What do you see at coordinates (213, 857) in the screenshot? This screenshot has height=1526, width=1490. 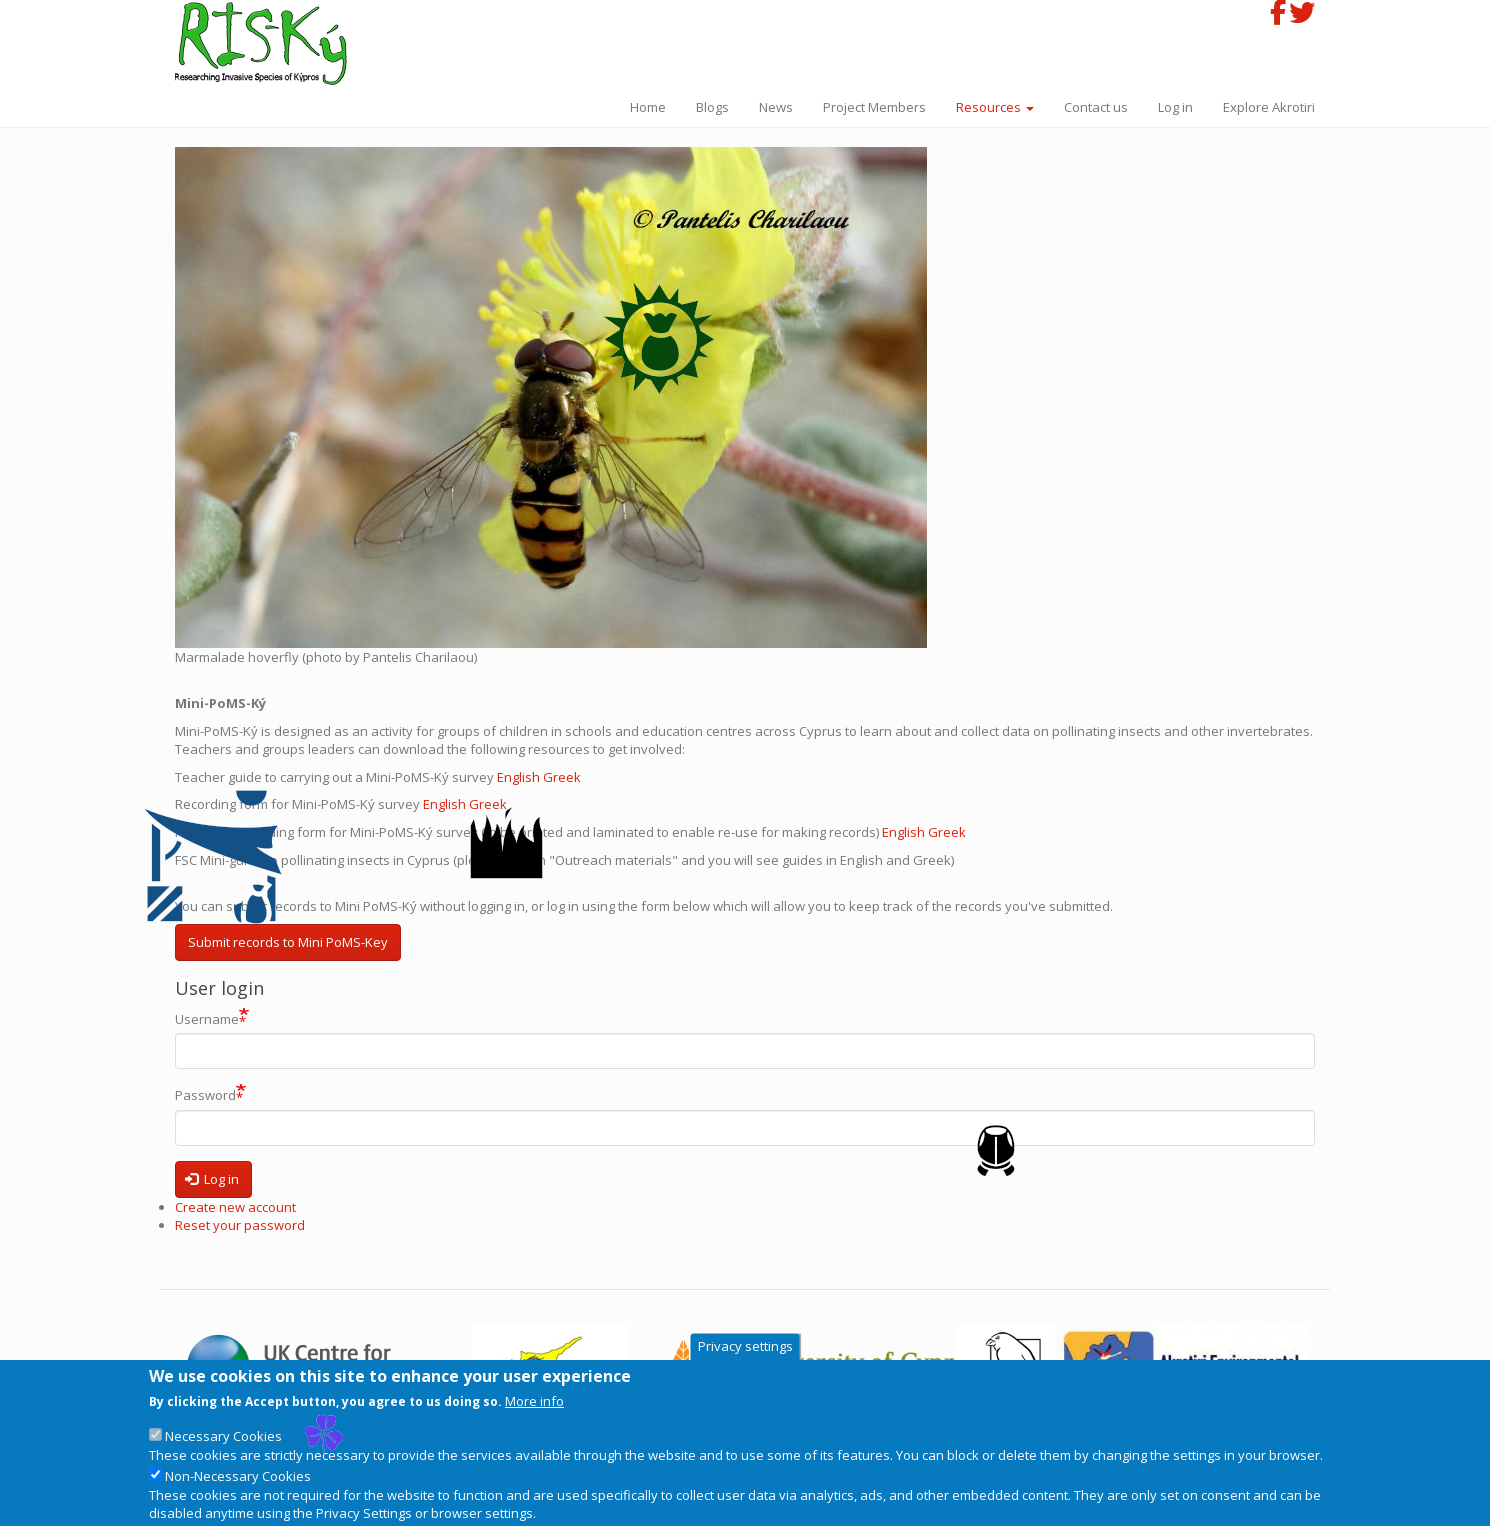 I see `set up camp in a desert region` at bounding box center [213, 857].